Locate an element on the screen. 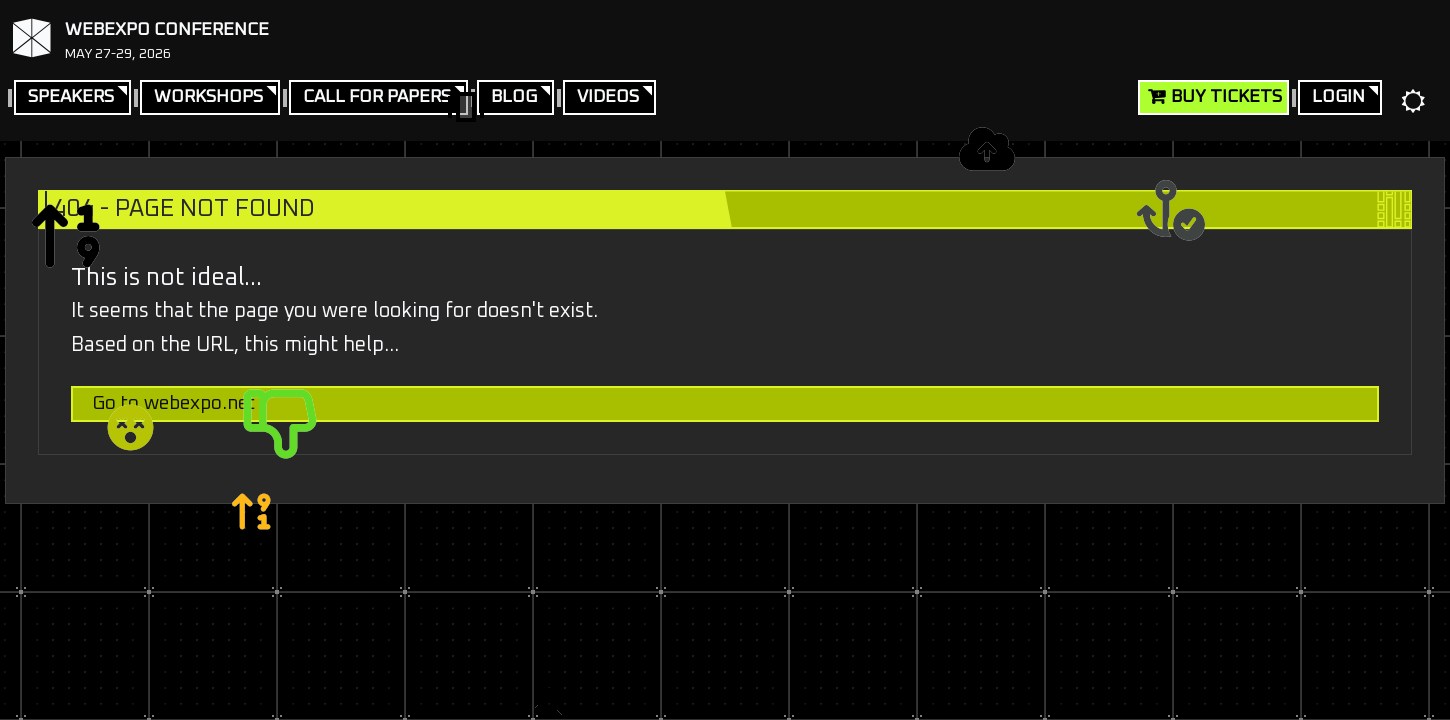 This screenshot has height=720, width=1450. dislike or downvote content is located at coordinates (282, 424).